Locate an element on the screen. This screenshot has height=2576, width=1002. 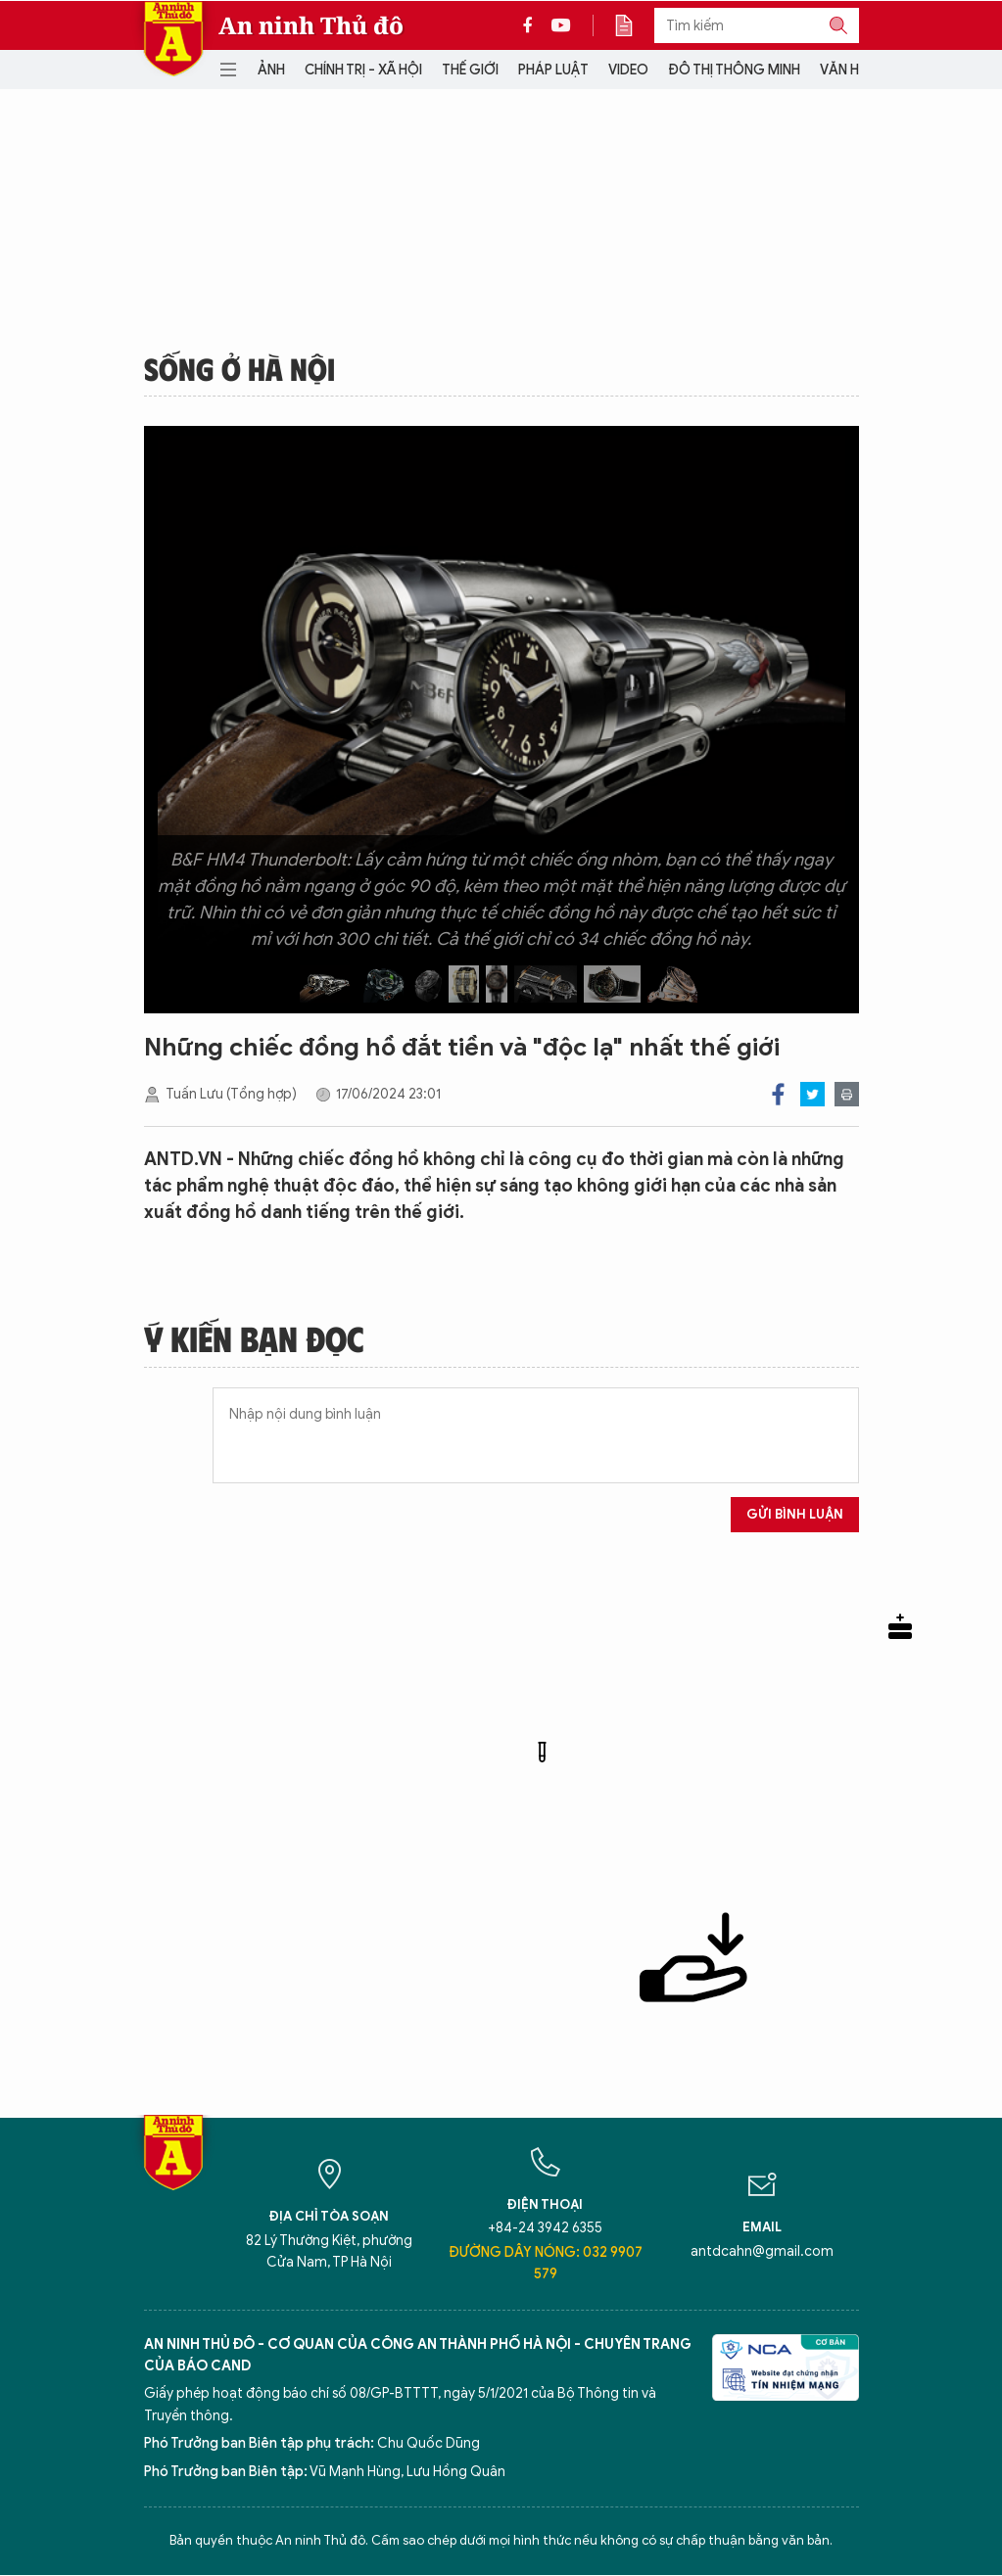
access experimental or beta features is located at coordinates (542, 1752).